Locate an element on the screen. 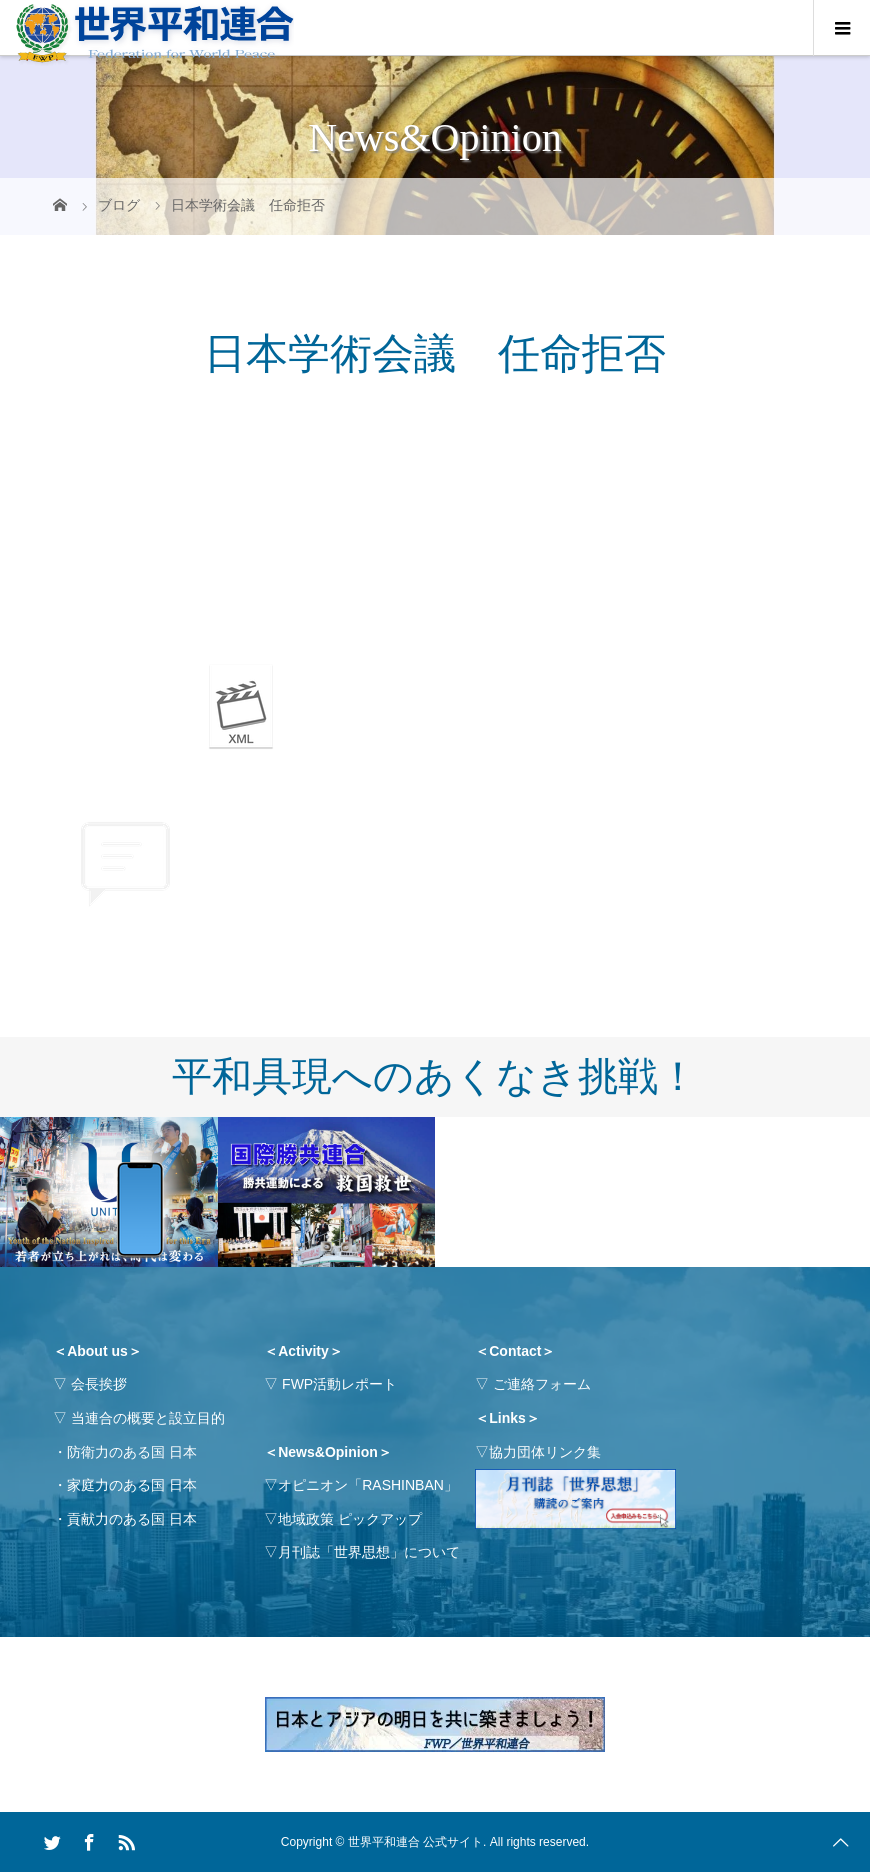 This screenshot has width=870, height=1872. xml file associated with iMovie project is located at coordinates (241, 706).